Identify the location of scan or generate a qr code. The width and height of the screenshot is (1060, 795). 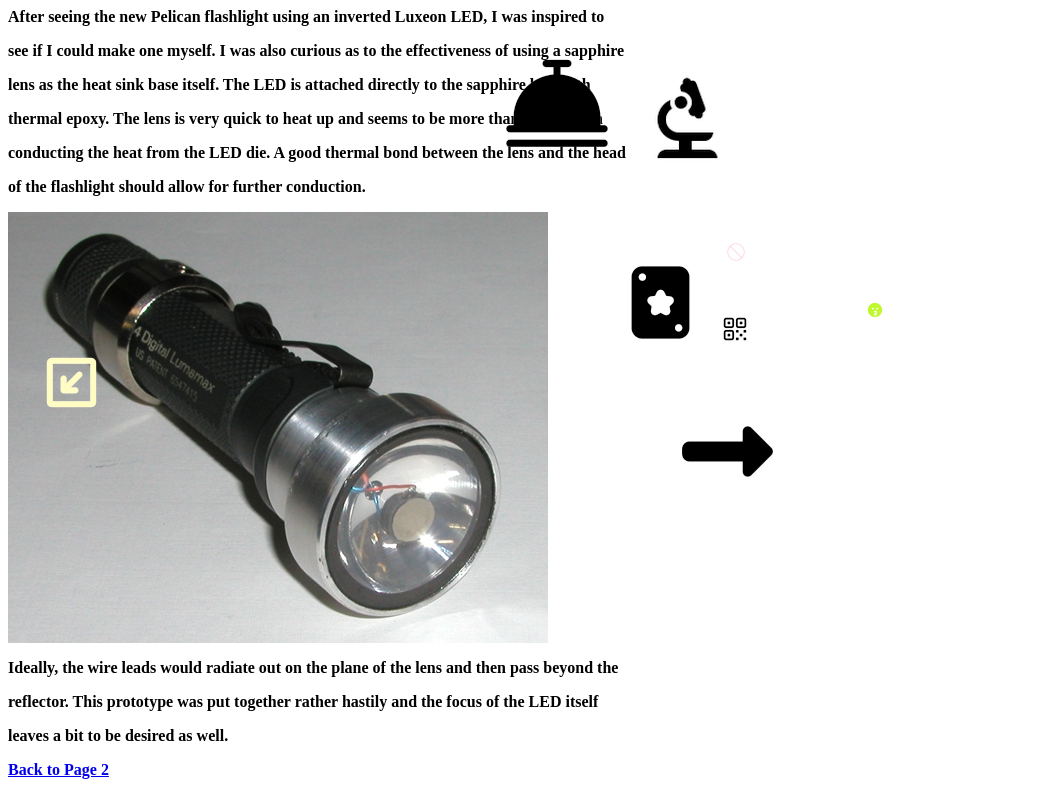
(735, 329).